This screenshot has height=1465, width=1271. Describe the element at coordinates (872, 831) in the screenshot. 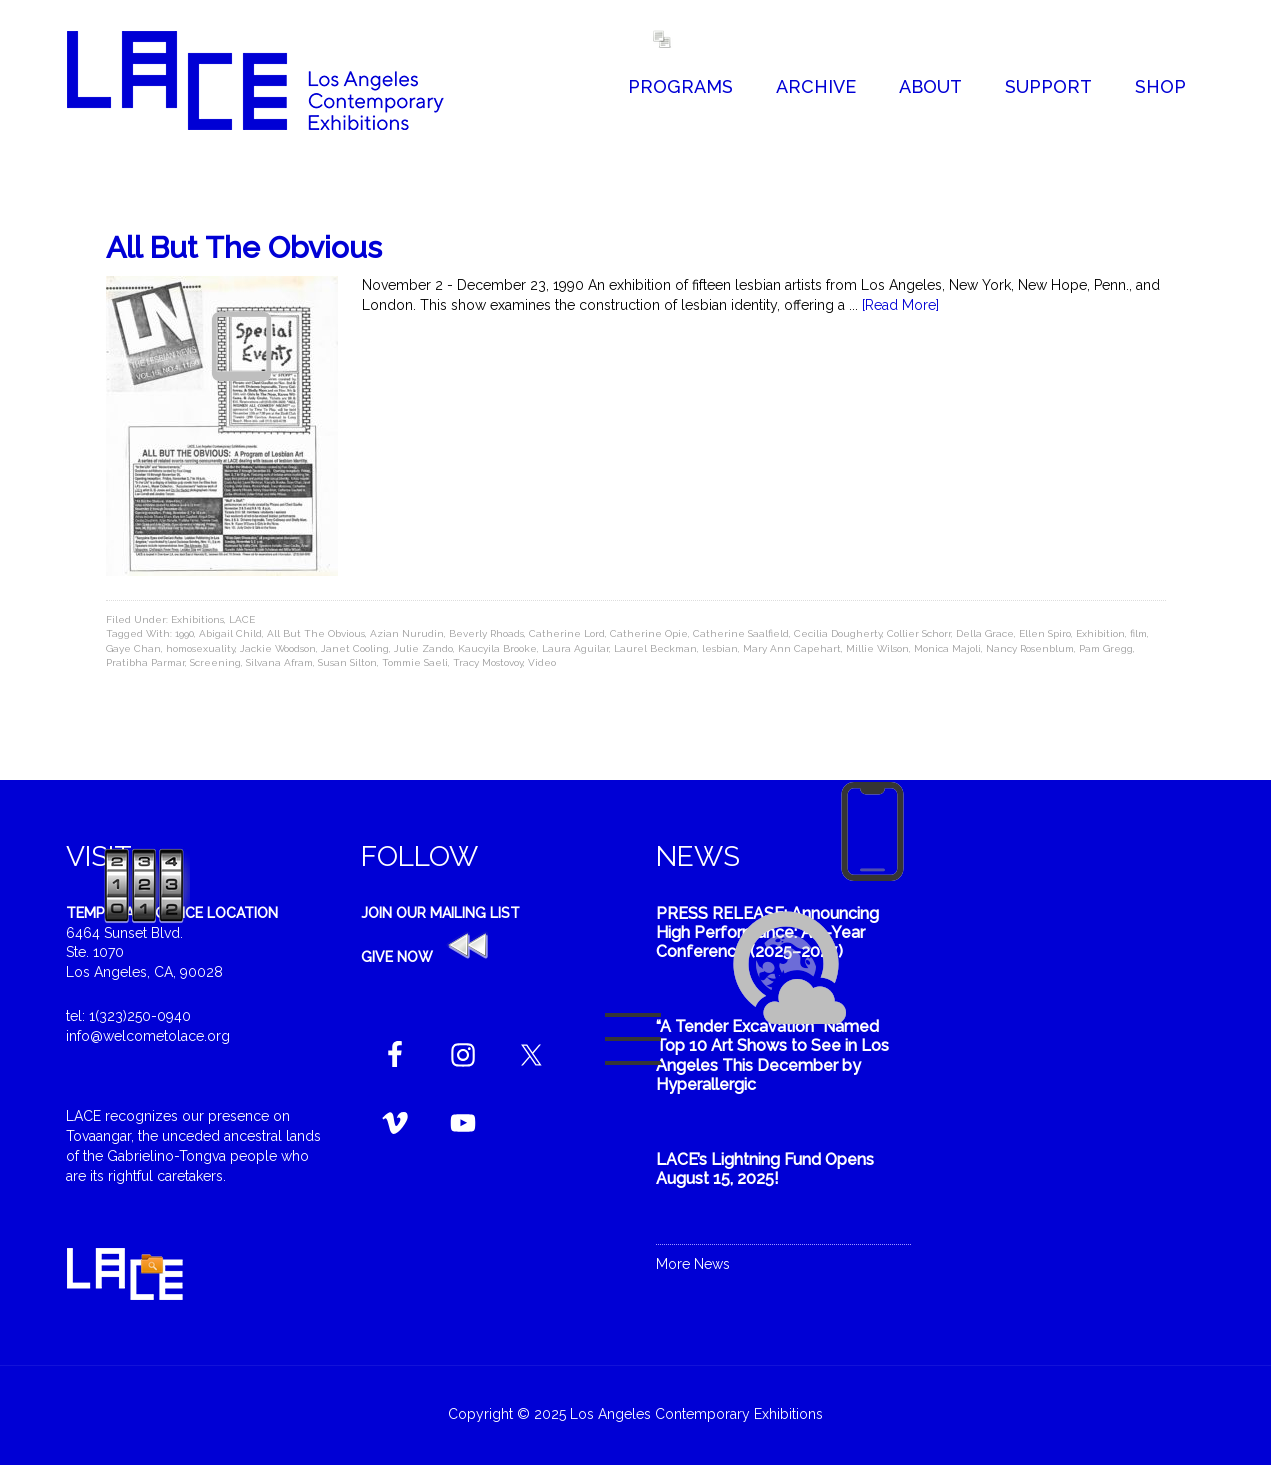

I see `indicates mobile device or smartphone` at that location.